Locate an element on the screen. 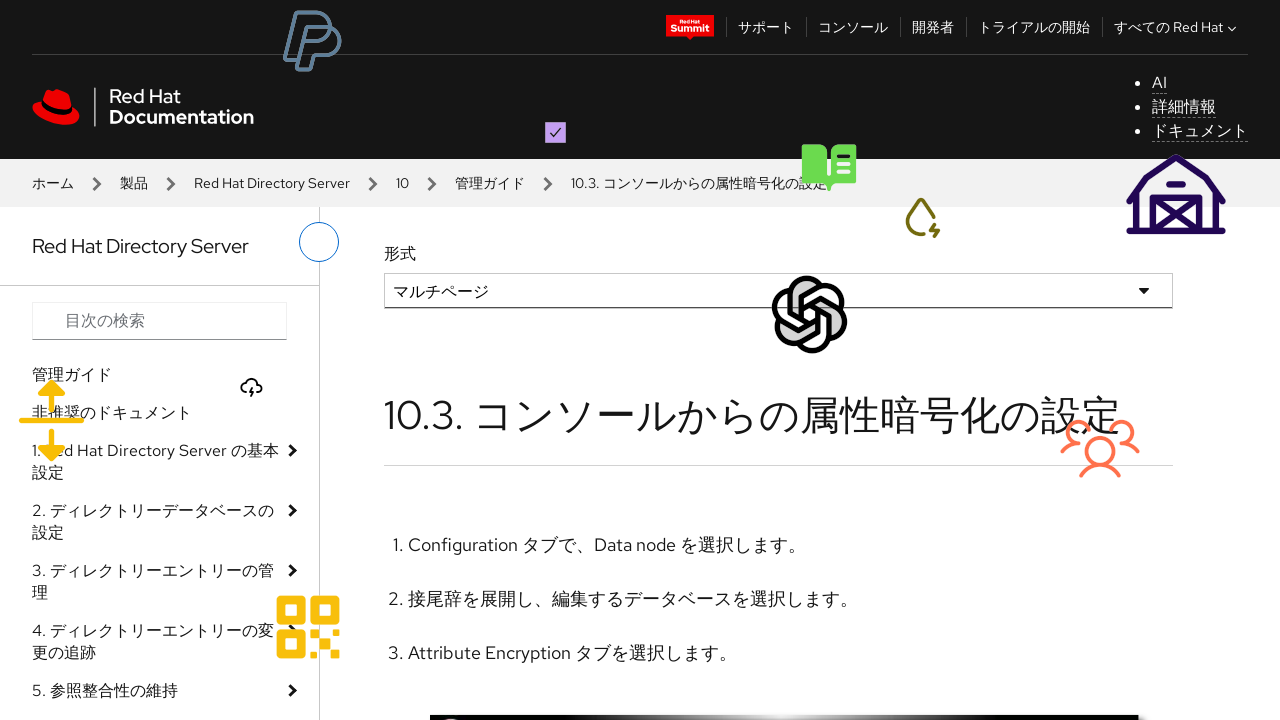  expand content vertically is located at coordinates (51, 420).